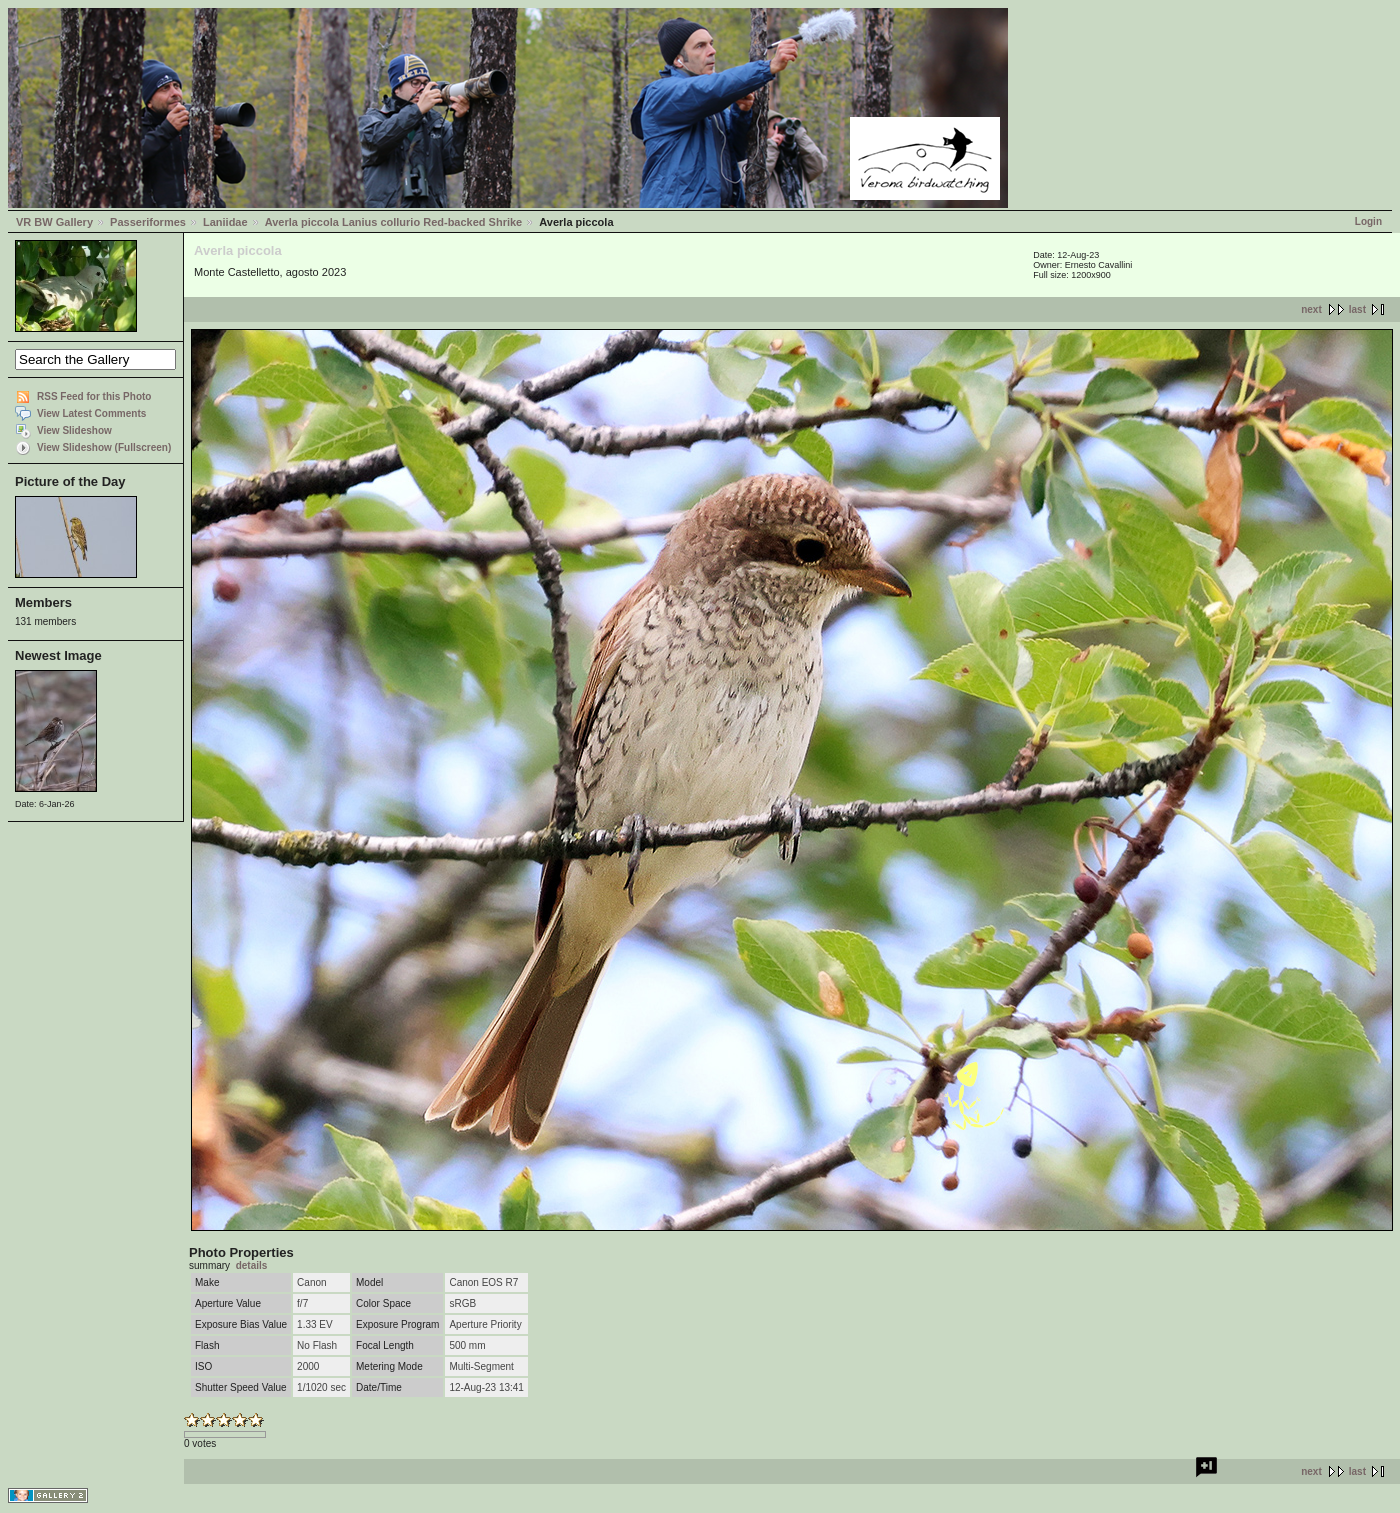 The image size is (1400, 1513). What do you see at coordinates (1206, 1466) in the screenshot?
I see `add a follow-up message to a conversation` at bounding box center [1206, 1466].